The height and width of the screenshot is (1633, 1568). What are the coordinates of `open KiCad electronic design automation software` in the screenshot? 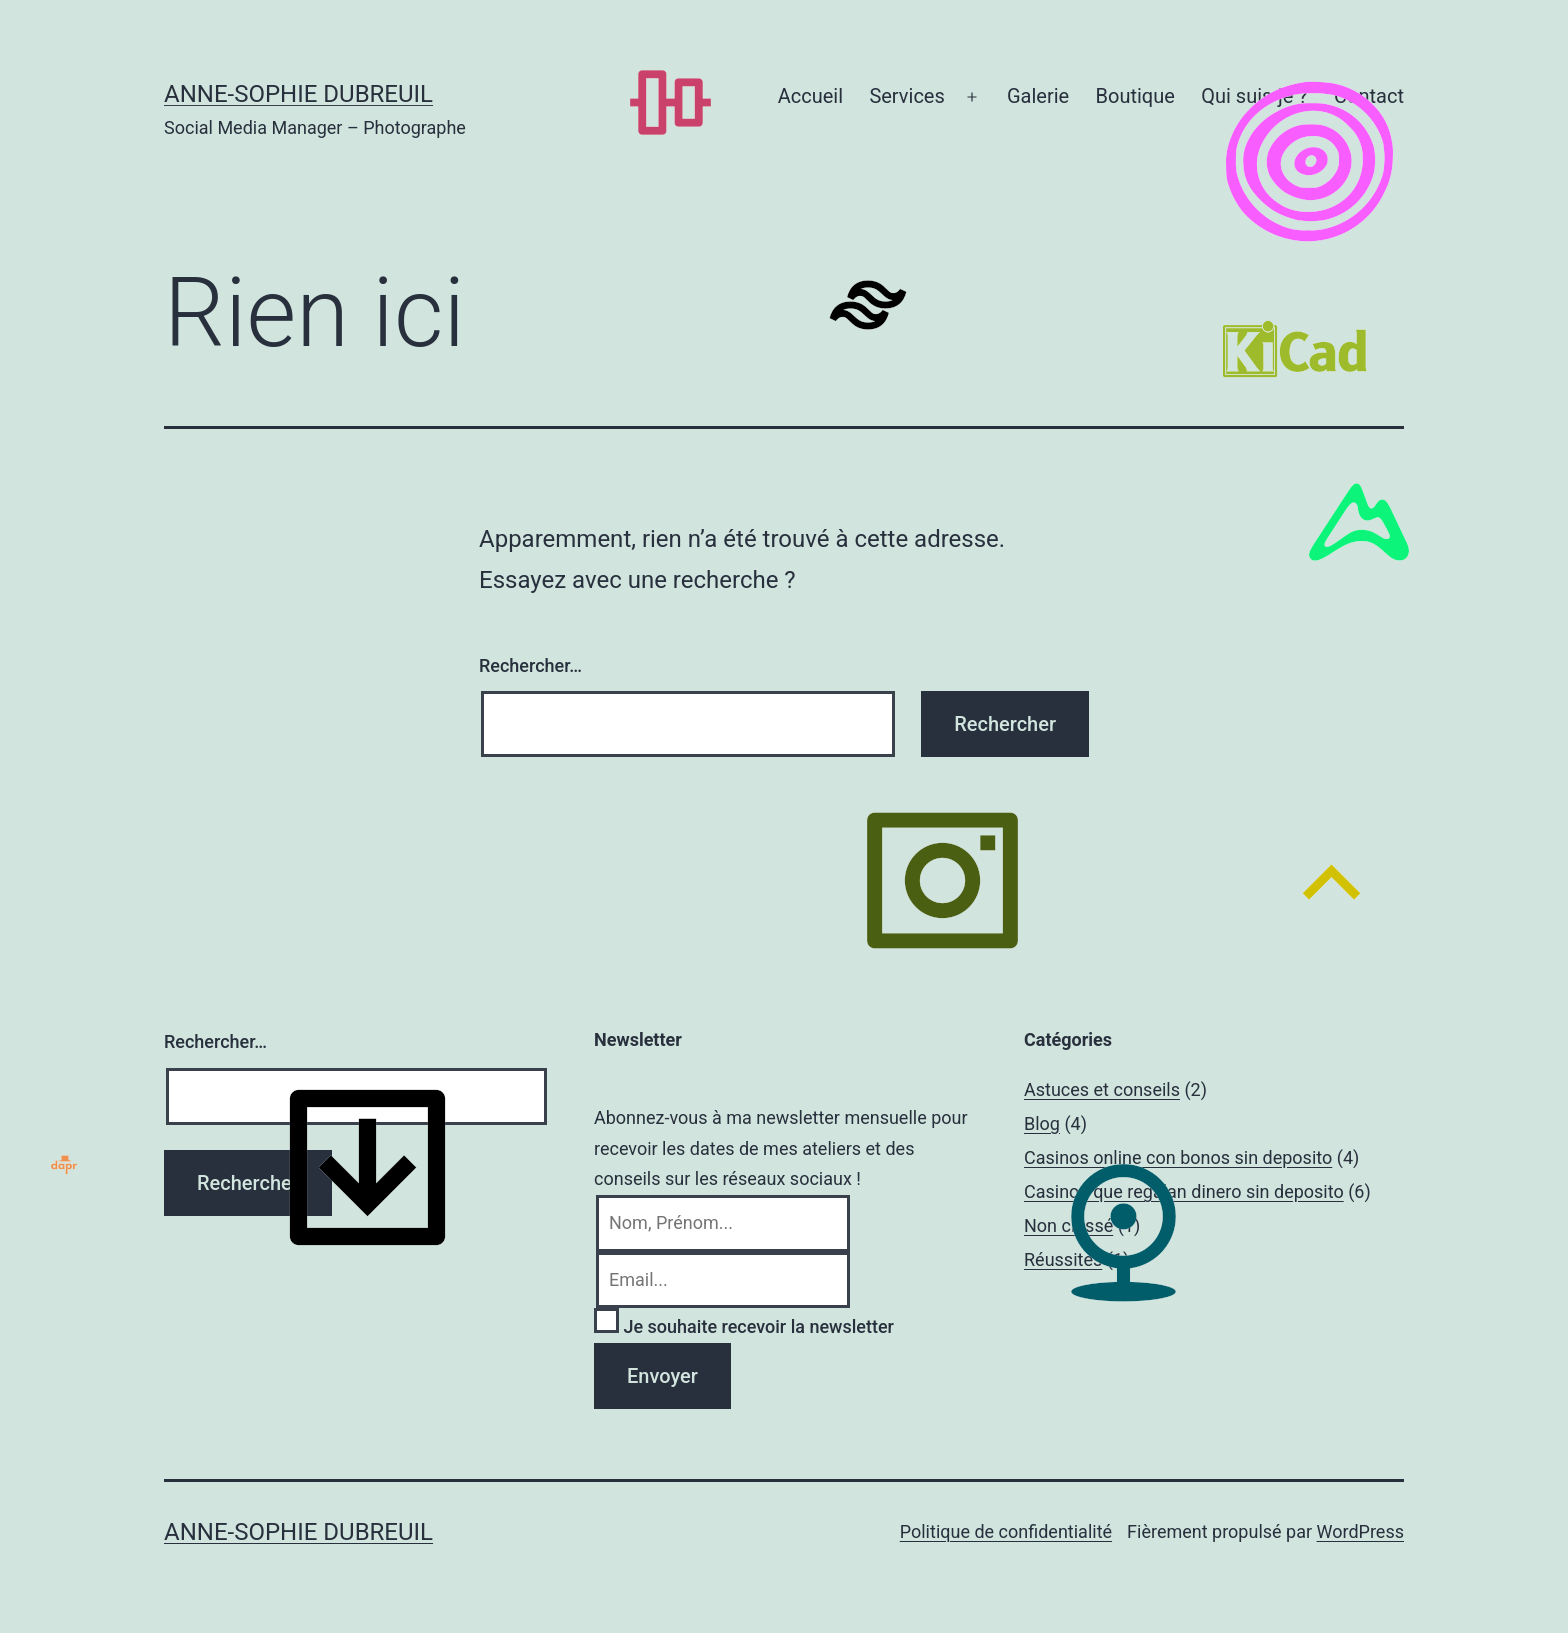 It's located at (1295, 349).